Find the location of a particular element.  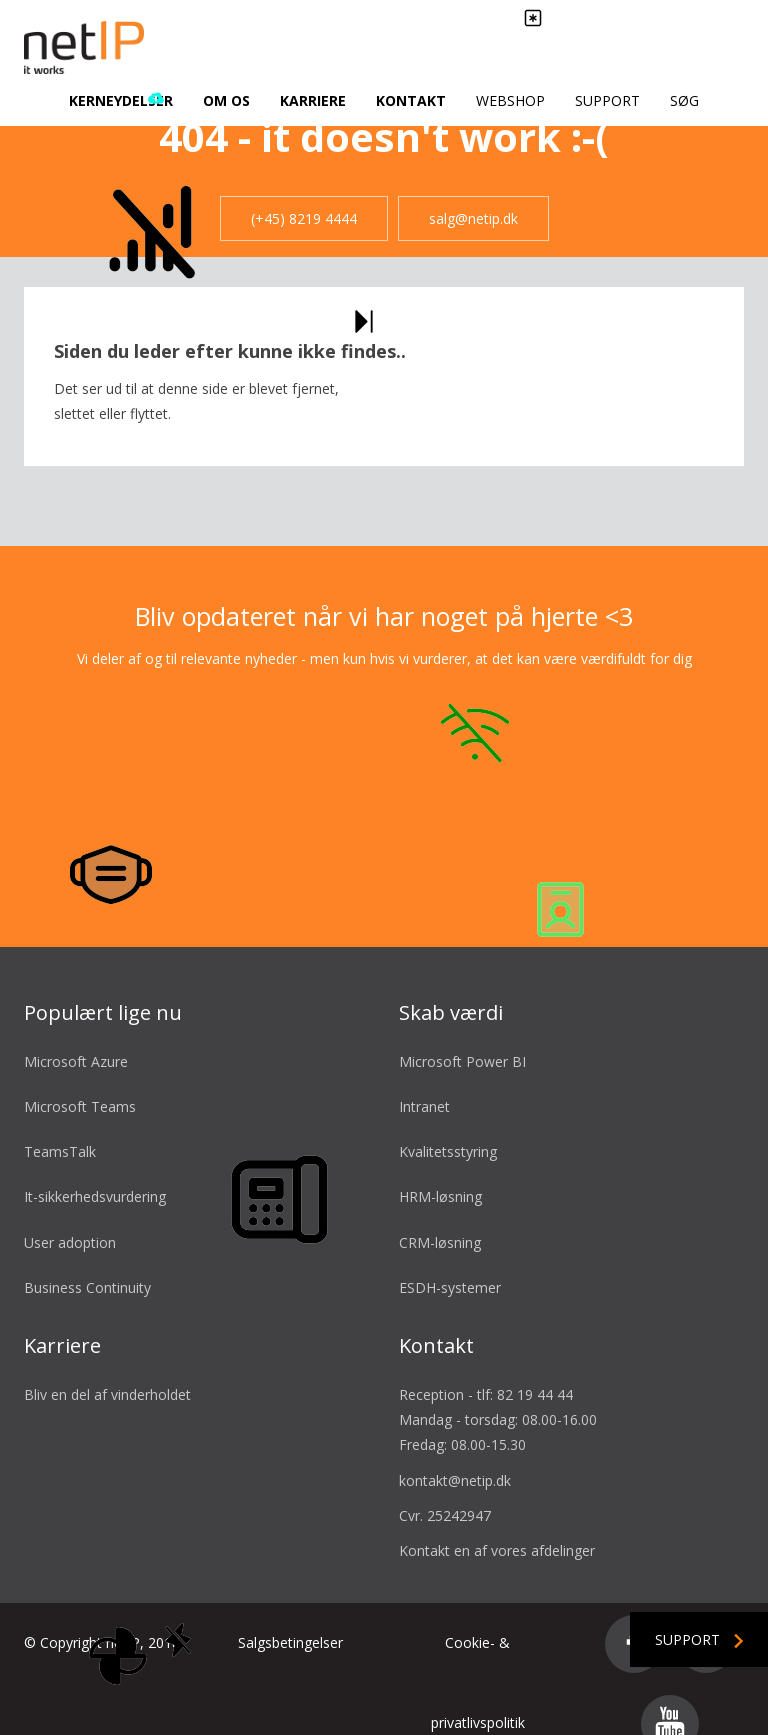

skip to next track or item is located at coordinates (364, 321).